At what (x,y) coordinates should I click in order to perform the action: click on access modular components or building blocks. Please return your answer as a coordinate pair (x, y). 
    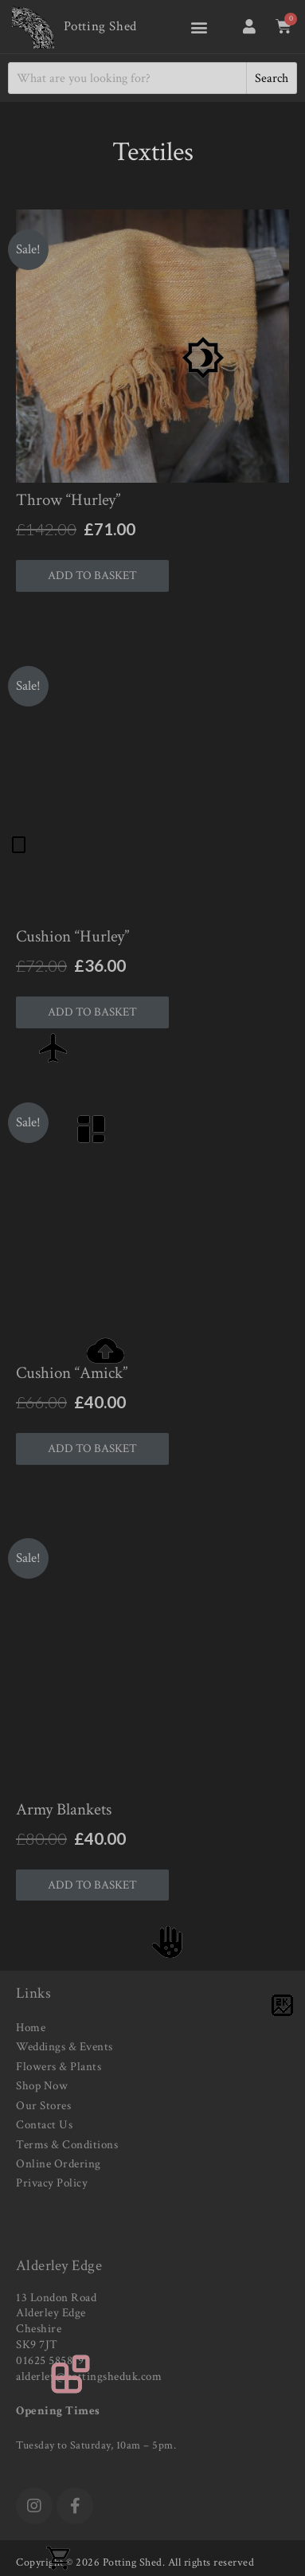
    Looking at the image, I should click on (70, 2374).